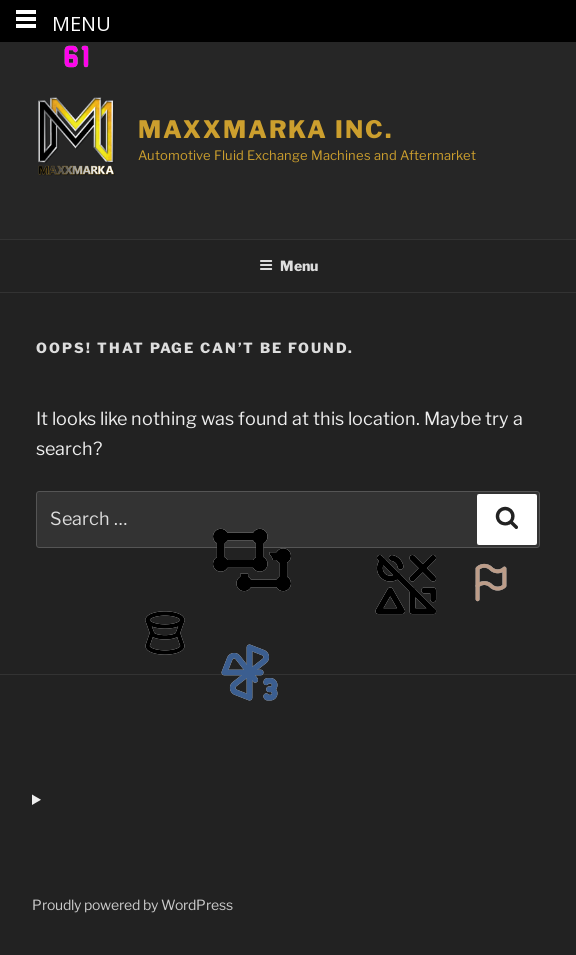 The width and height of the screenshot is (576, 955). Describe the element at coordinates (249, 672) in the screenshot. I see `set car fan speed to level 3` at that location.